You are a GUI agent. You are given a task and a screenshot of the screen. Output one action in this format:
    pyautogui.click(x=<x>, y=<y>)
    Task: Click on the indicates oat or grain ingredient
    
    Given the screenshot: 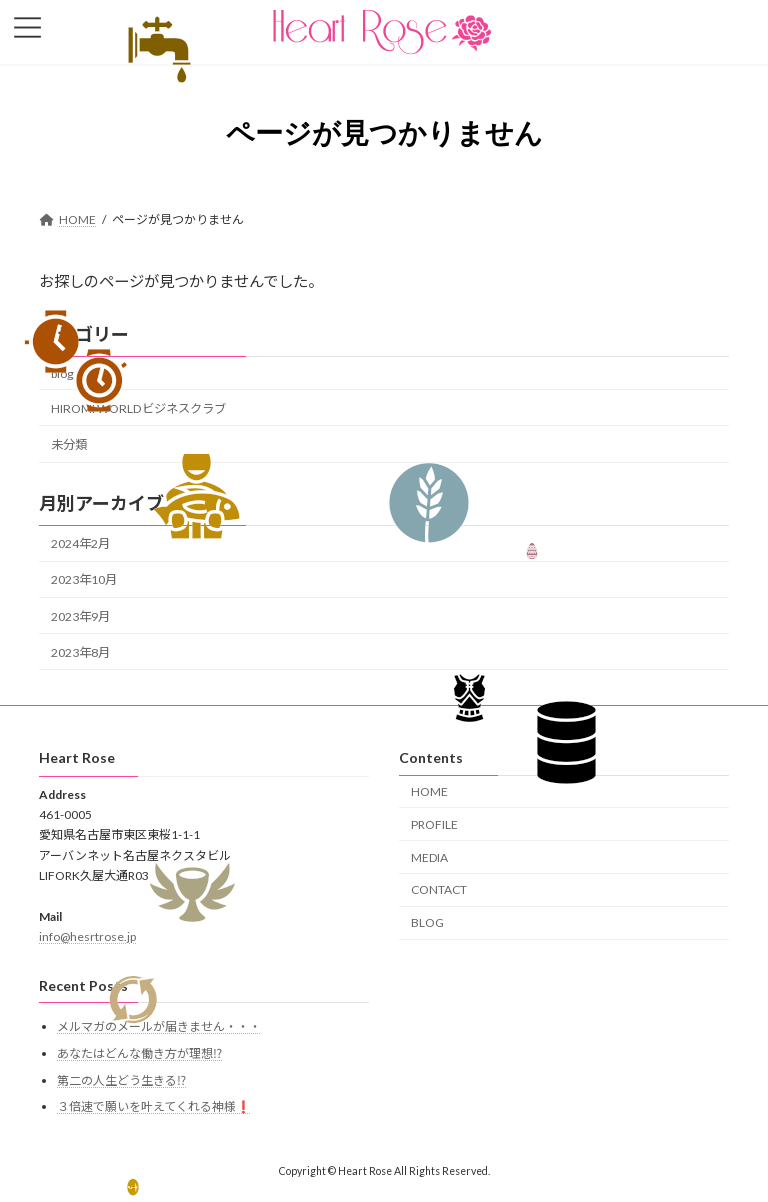 What is the action you would take?
    pyautogui.click(x=429, y=502)
    